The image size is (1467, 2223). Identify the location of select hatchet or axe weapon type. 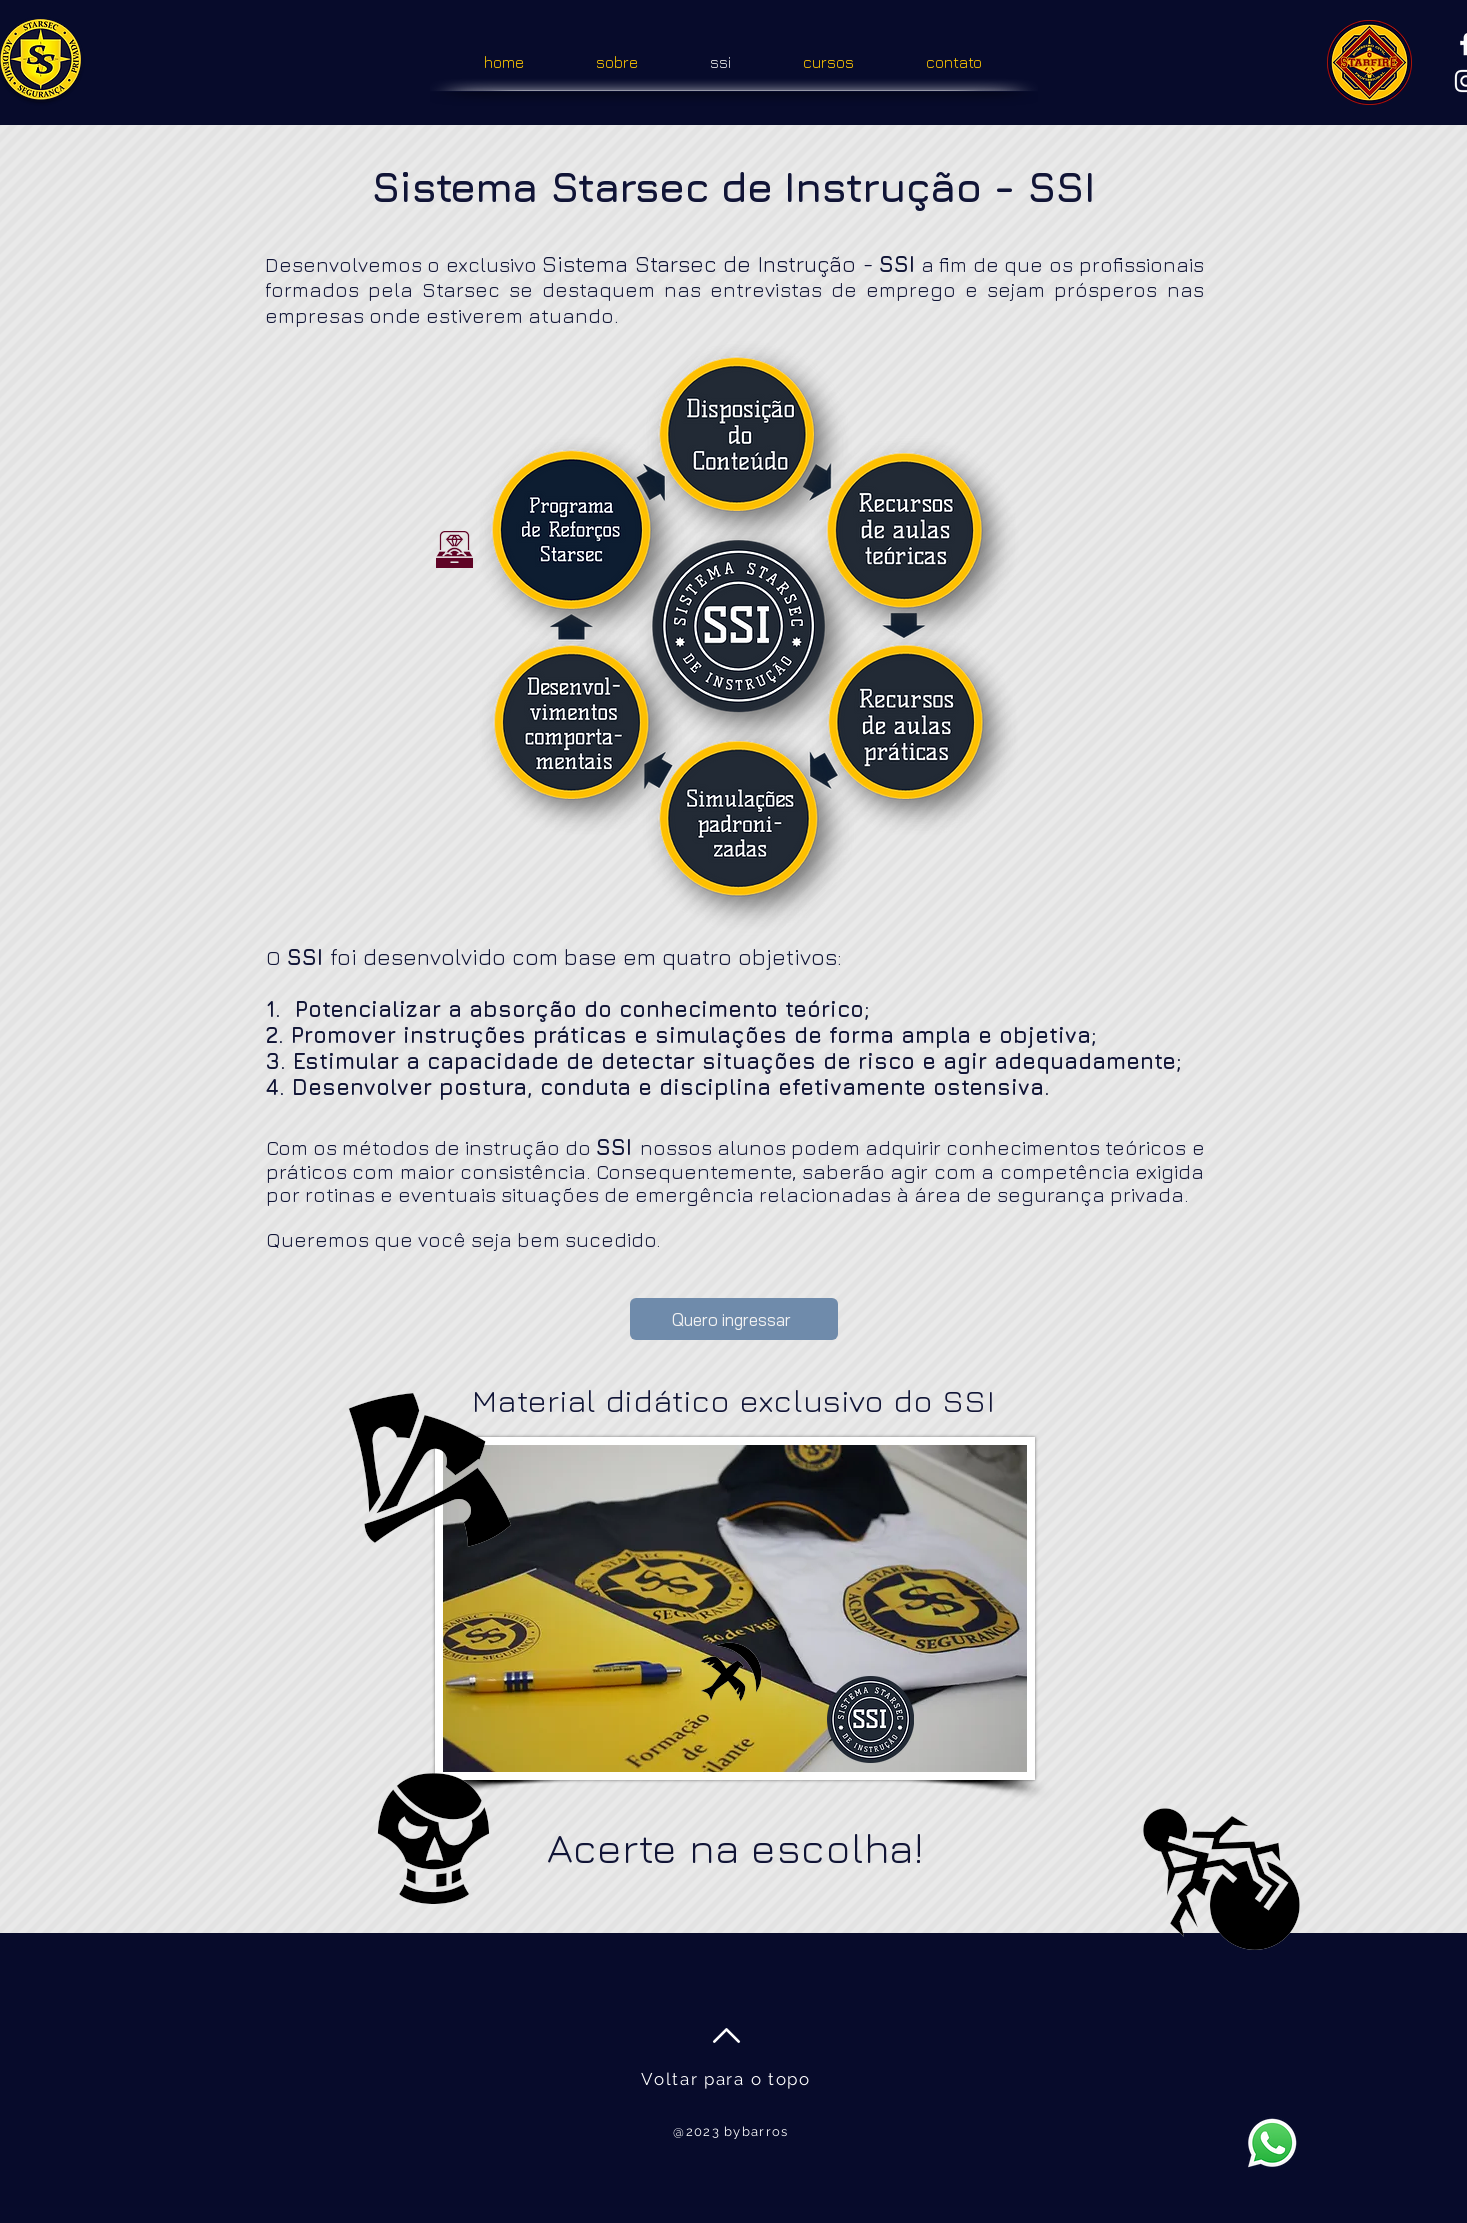
(429, 1469).